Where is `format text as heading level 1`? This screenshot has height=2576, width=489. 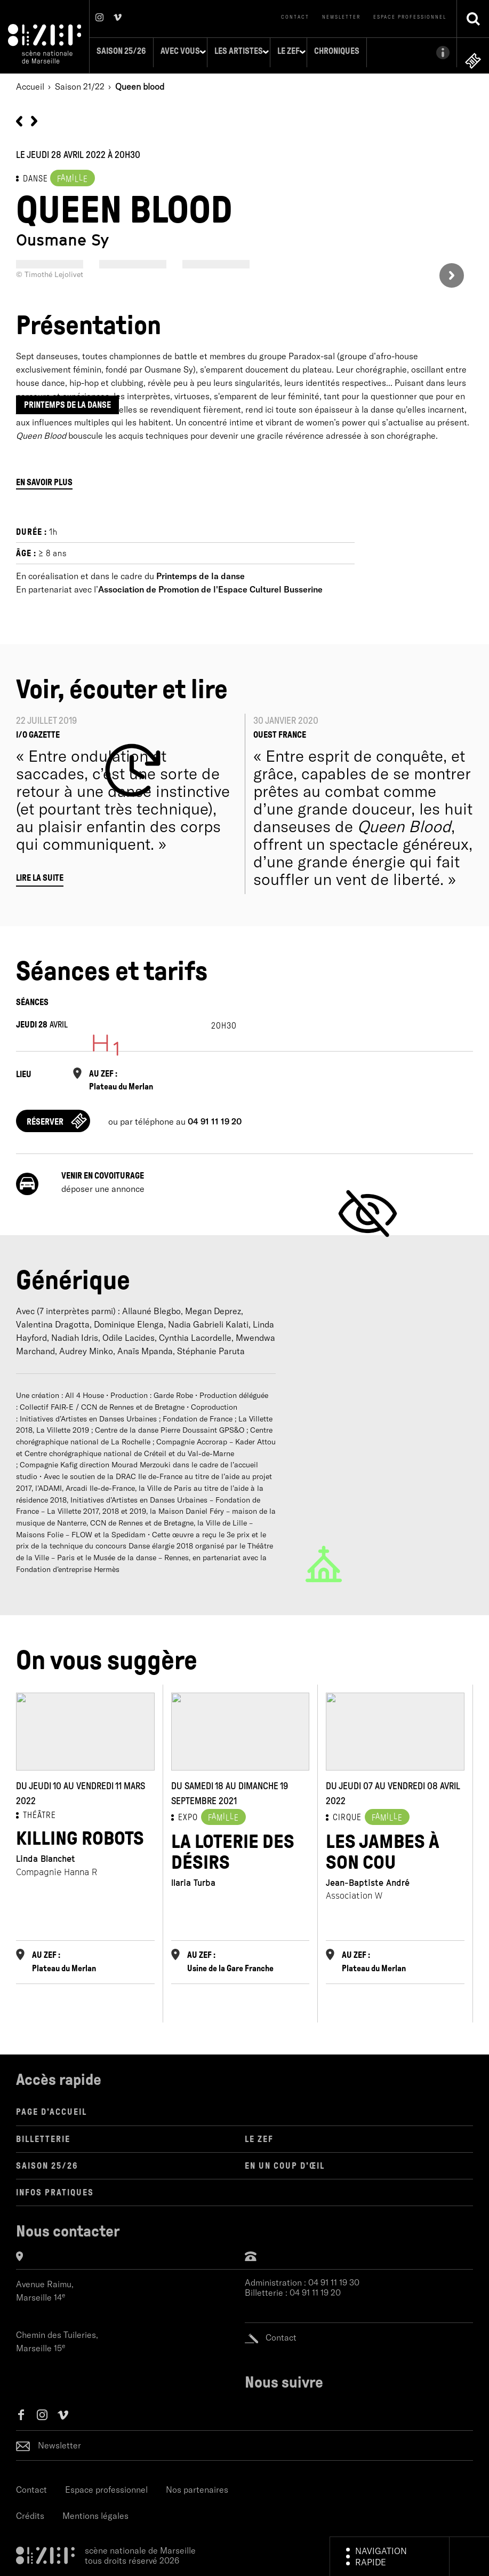
format text as heading level 1 is located at coordinates (105, 1045).